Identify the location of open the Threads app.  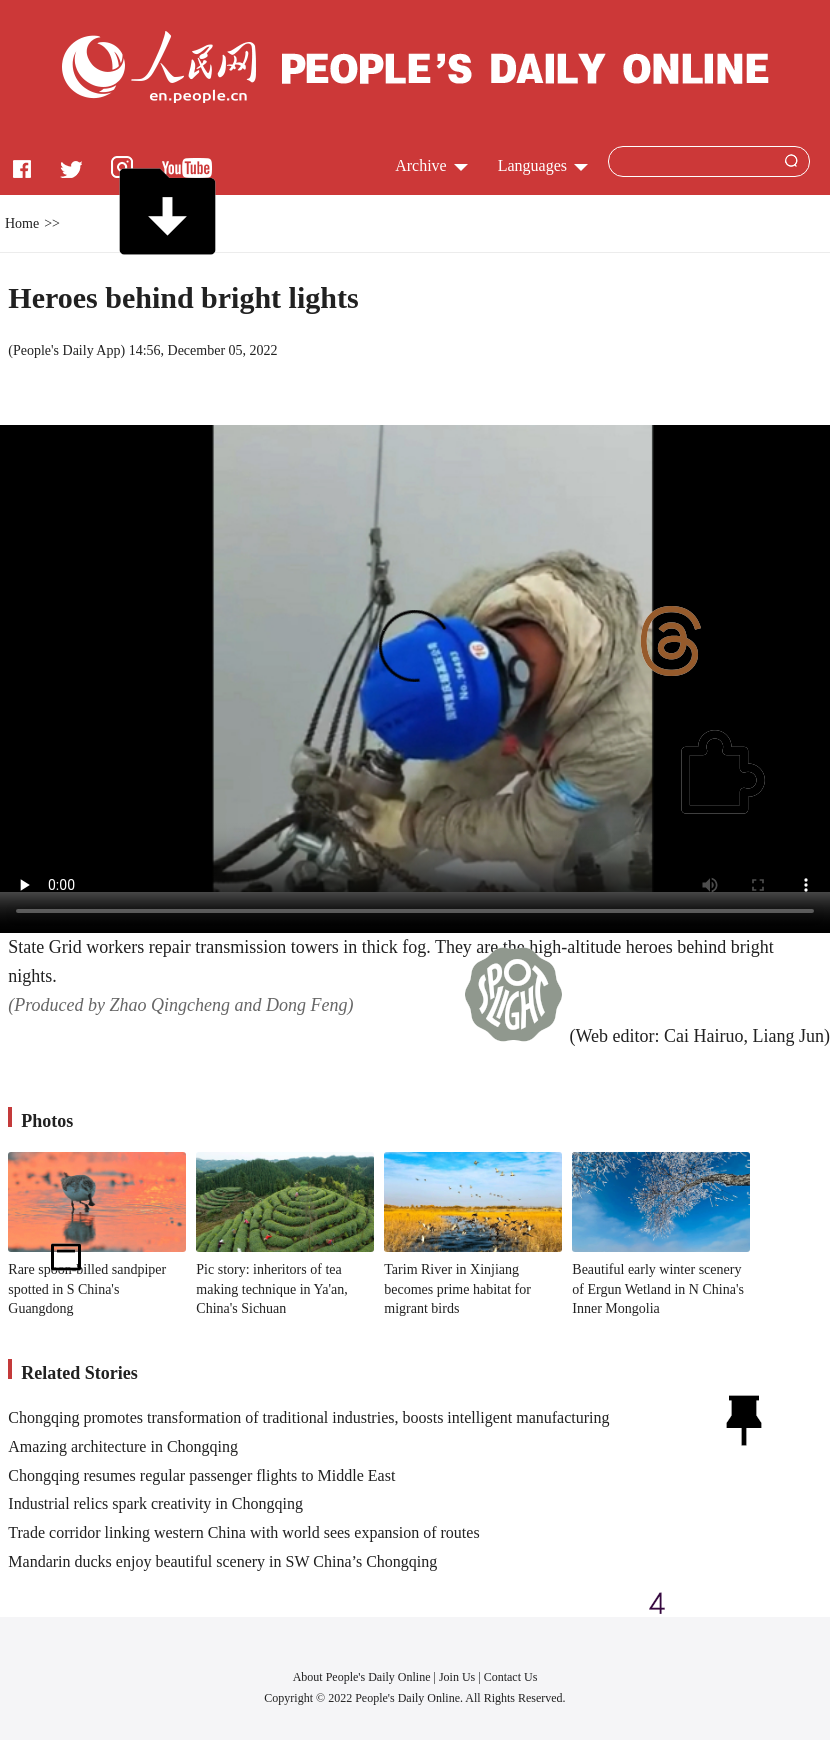
(671, 641).